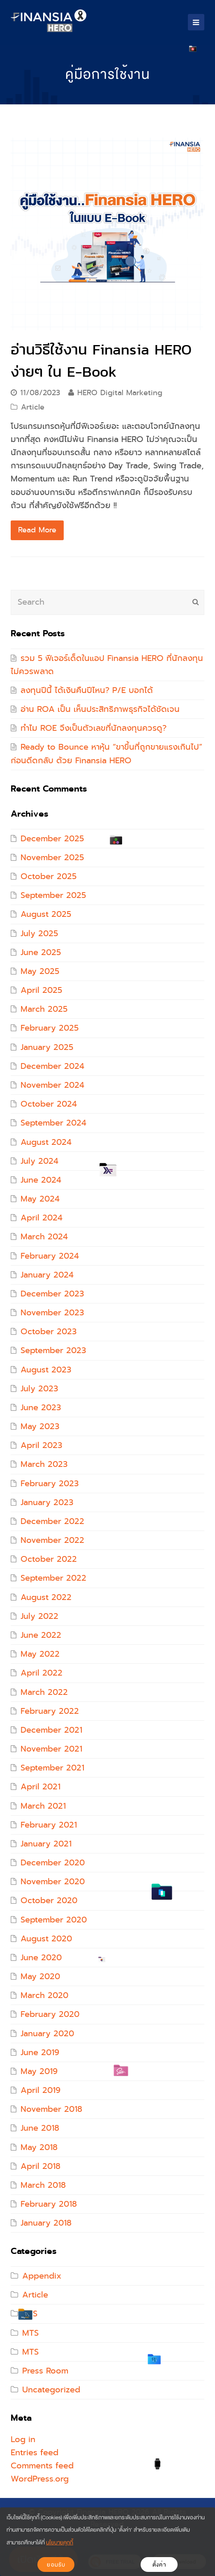 The height and width of the screenshot is (2576, 215). I want to click on open wondershare mobiletrans files folder, so click(162, 1892).